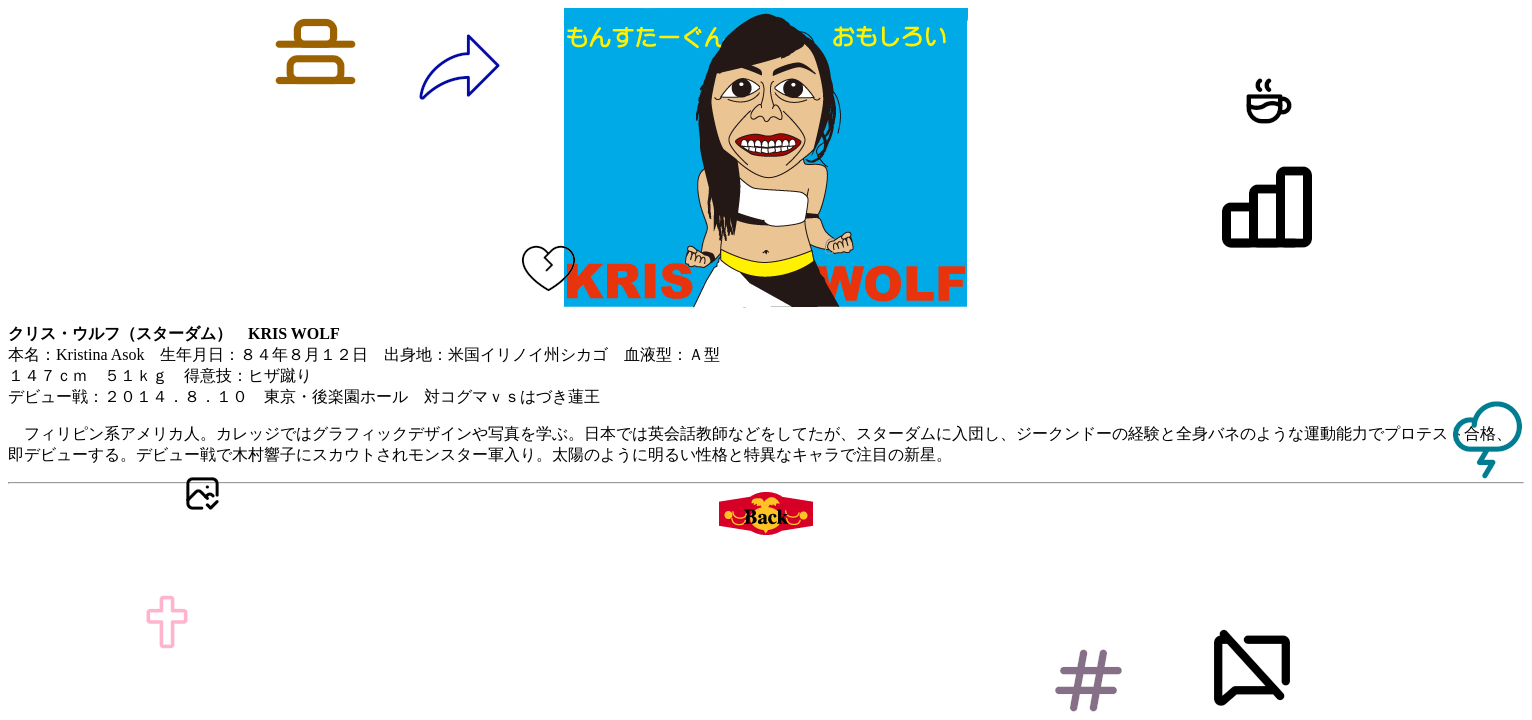  I want to click on share this content, so click(459, 71).